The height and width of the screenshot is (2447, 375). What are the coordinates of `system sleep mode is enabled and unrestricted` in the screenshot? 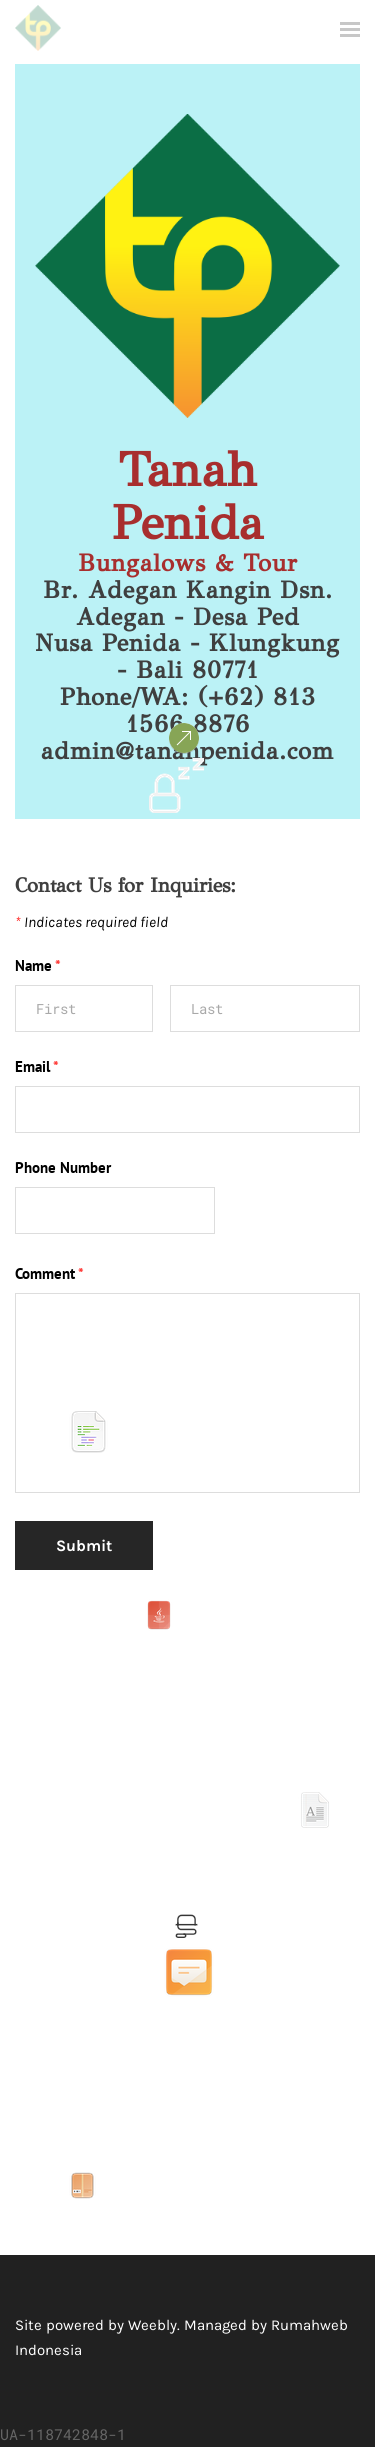 It's located at (176, 785).